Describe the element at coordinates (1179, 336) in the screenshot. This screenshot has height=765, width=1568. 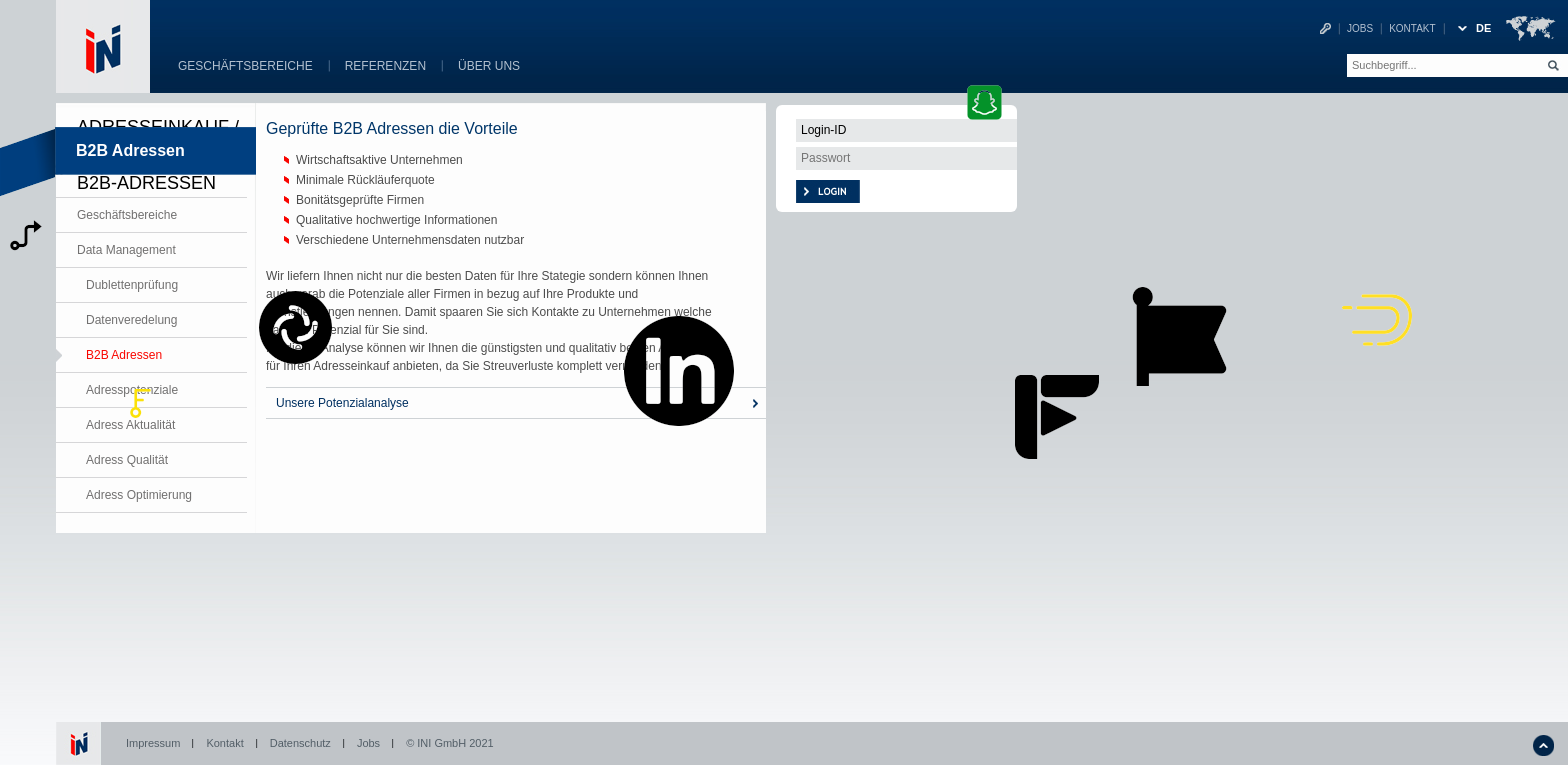
I see `font awesome brand logo` at that location.